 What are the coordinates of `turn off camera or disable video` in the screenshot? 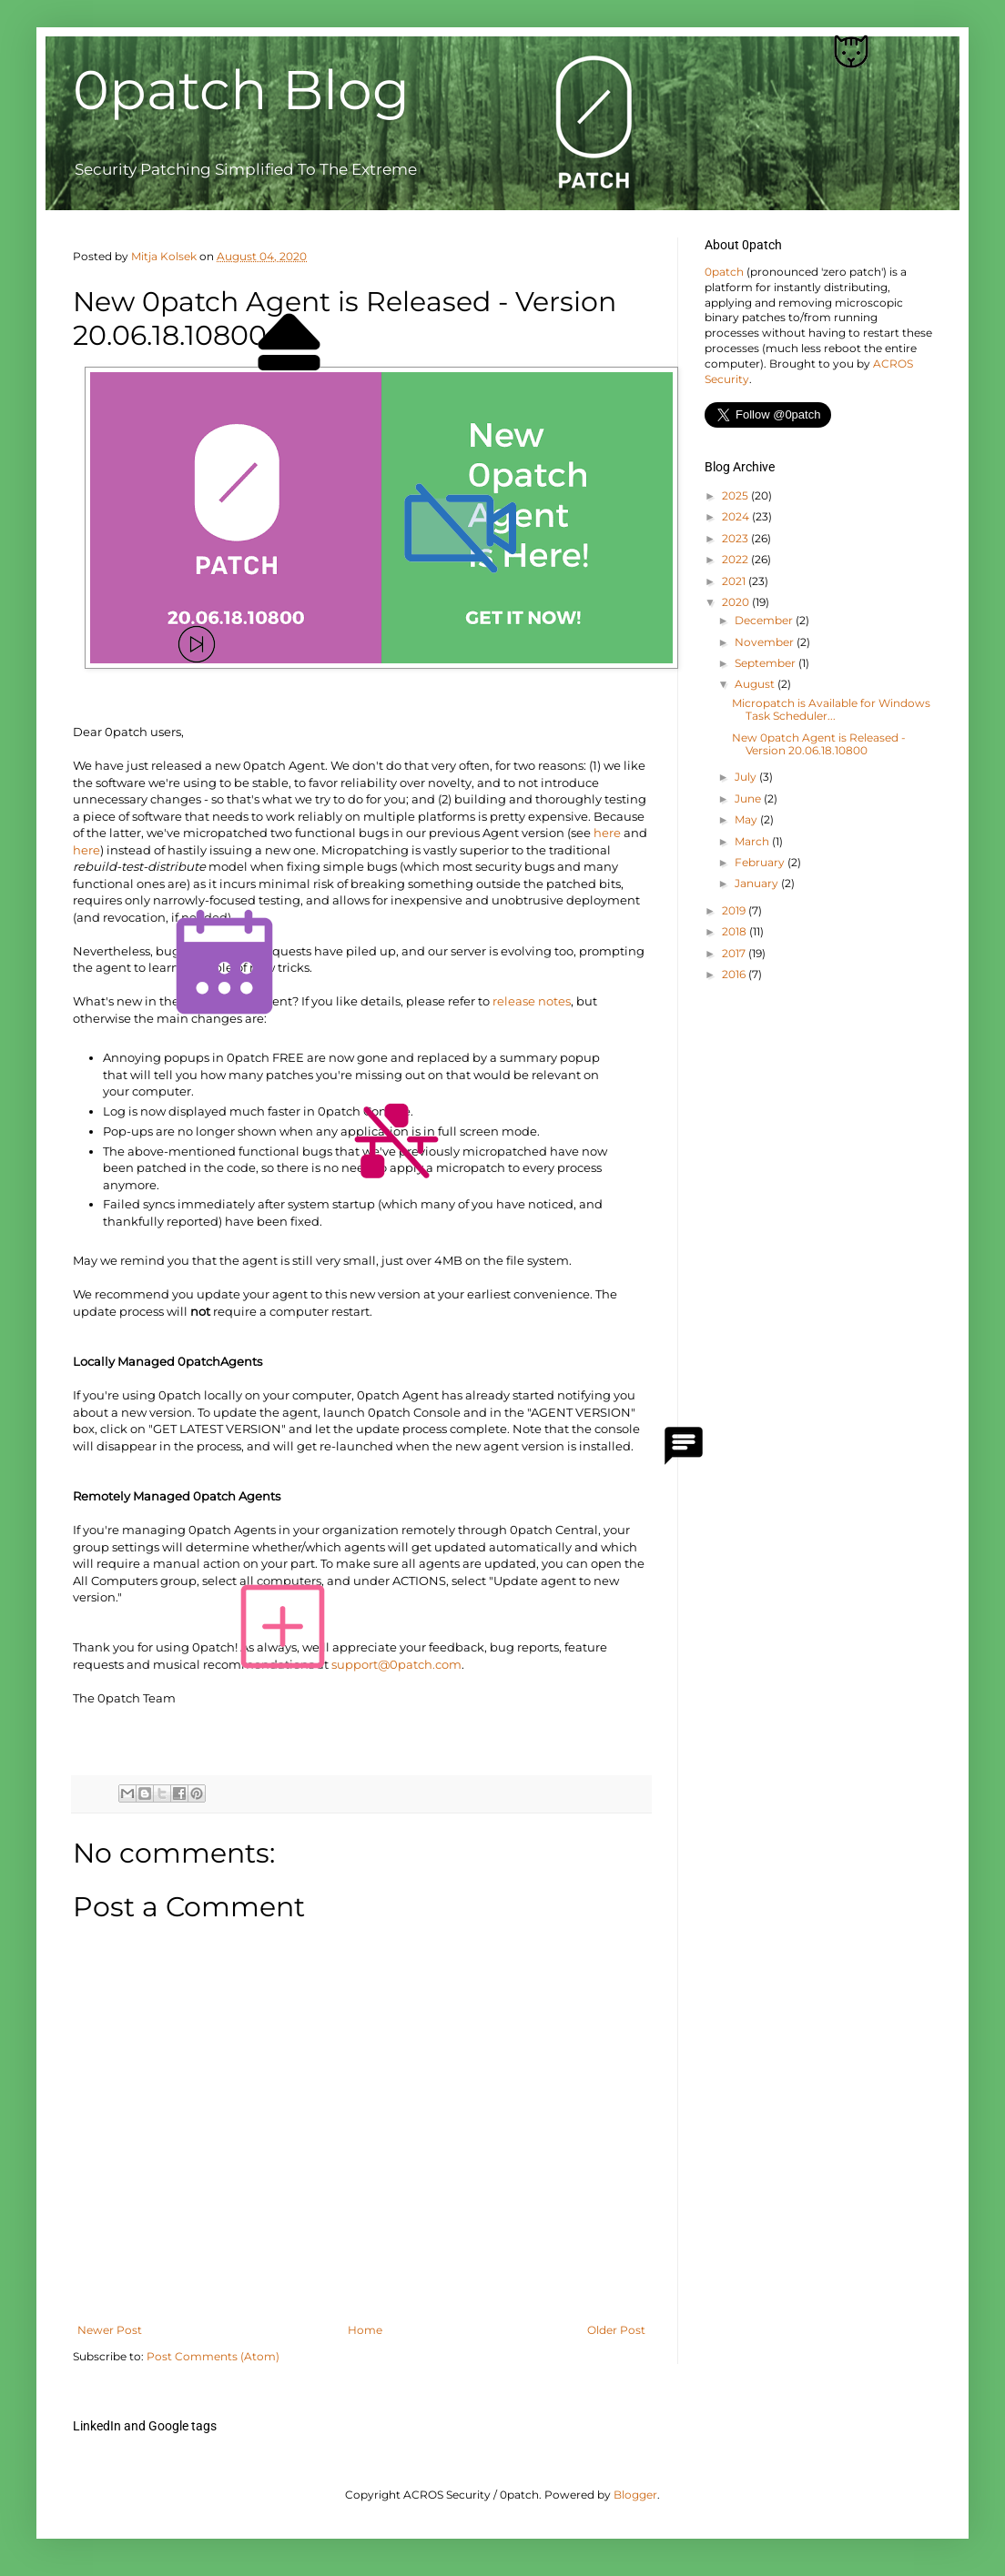 It's located at (456, 528).